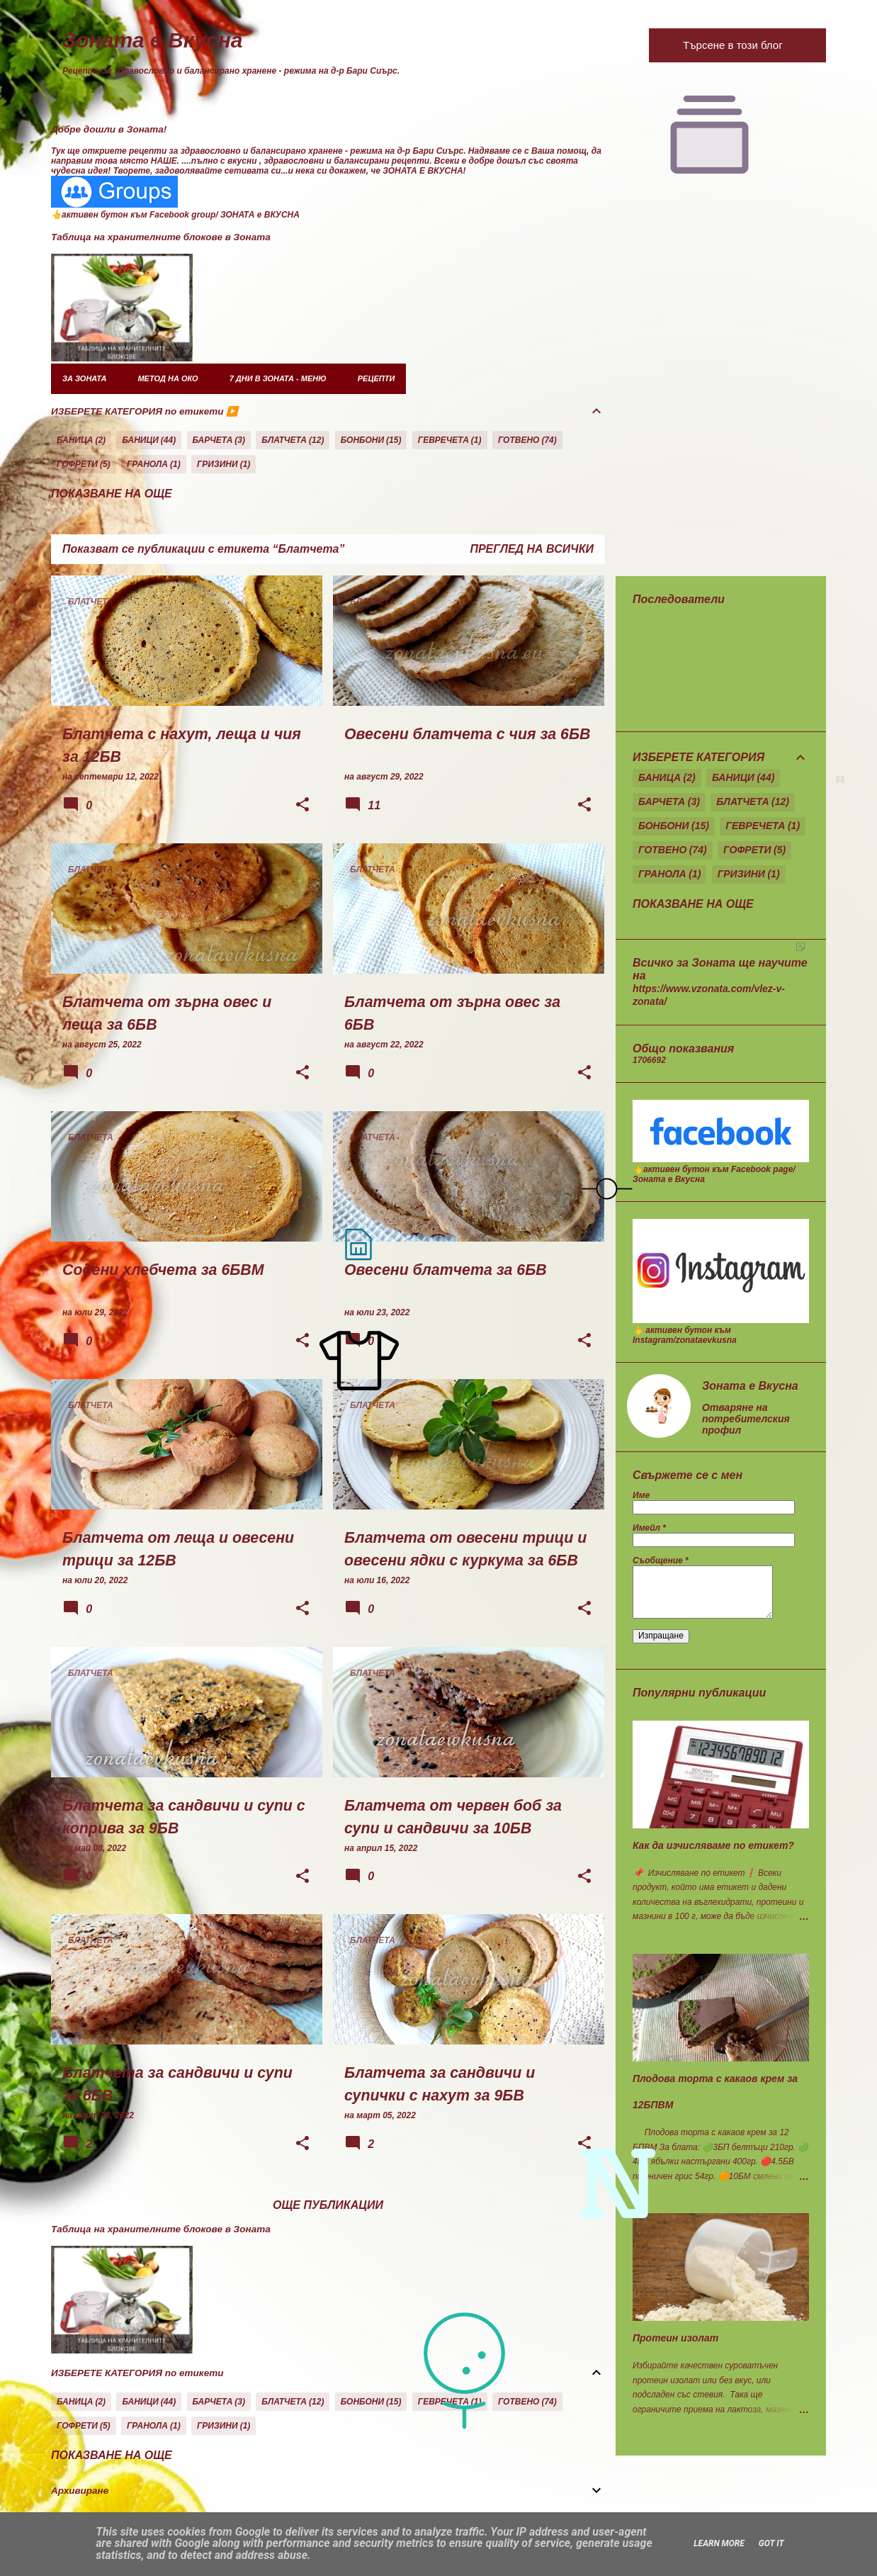 The width and height of the screenshot is (877, 2576). Describe the element at coordinates (358, 1244) in the screenshot. I see `manage sim card settings` at that location.